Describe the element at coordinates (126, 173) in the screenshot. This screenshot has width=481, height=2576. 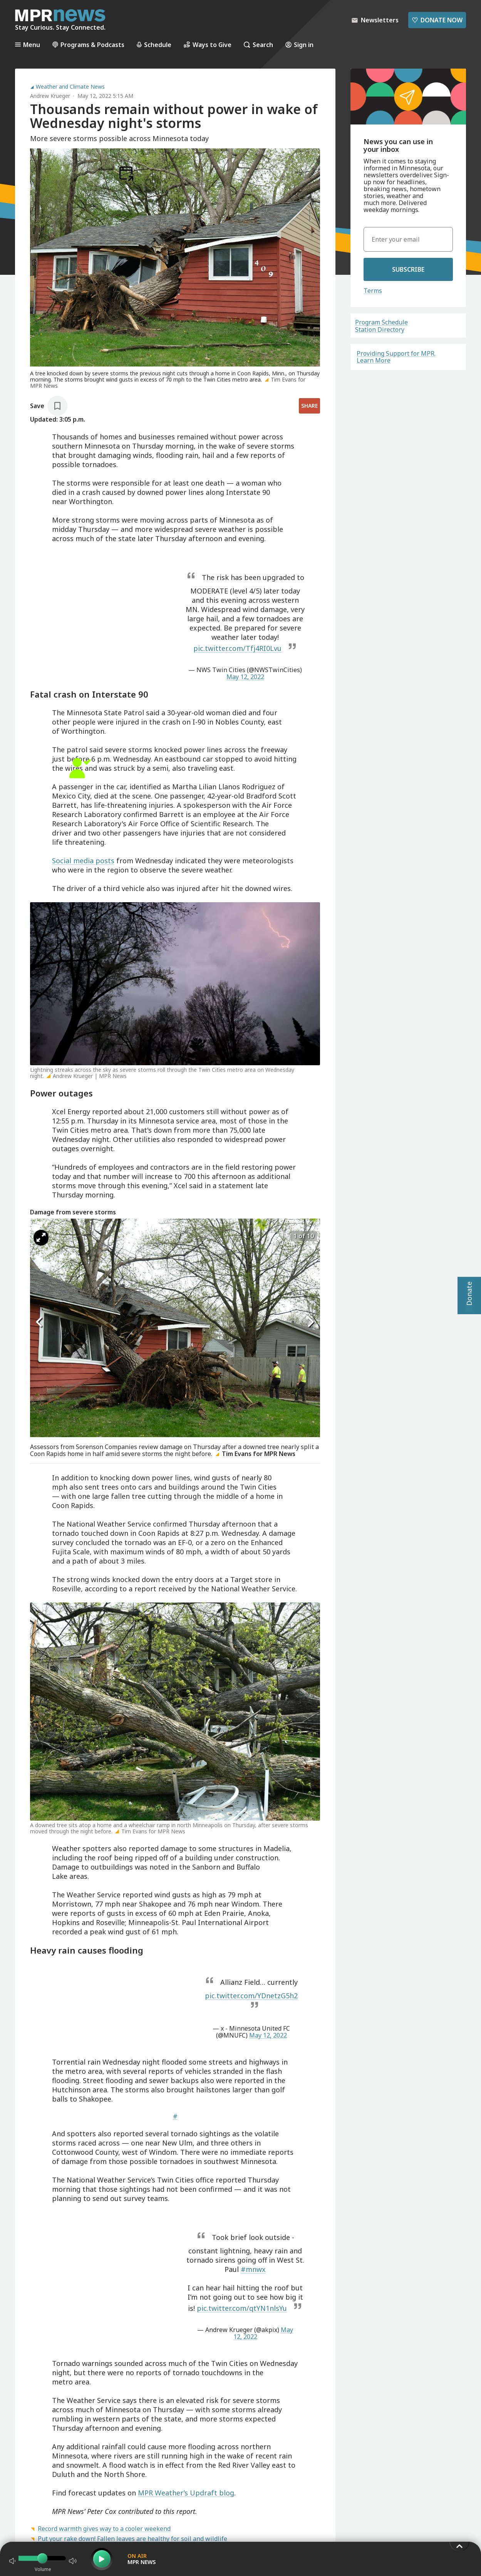
I see `share current webpage` at that location.